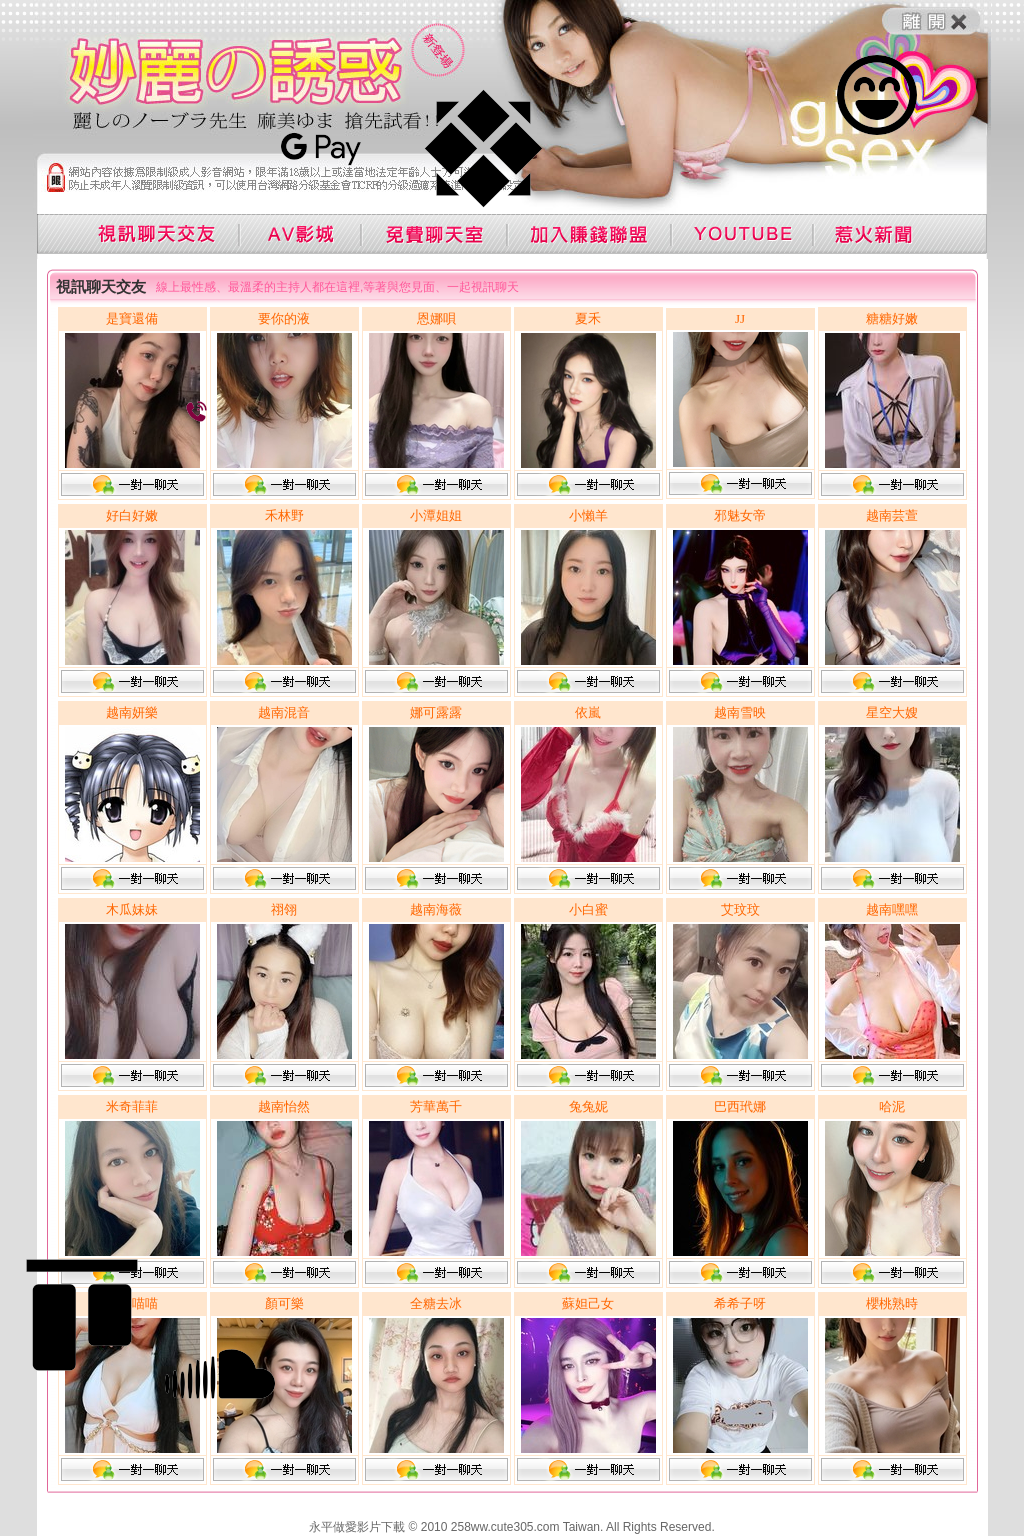 This screenshot has width=1024, height=1536. What do you see at coordinates (82, 1315) in the screenshot?
I see `align items to the top of the container` at bounding box center [82, 1315].